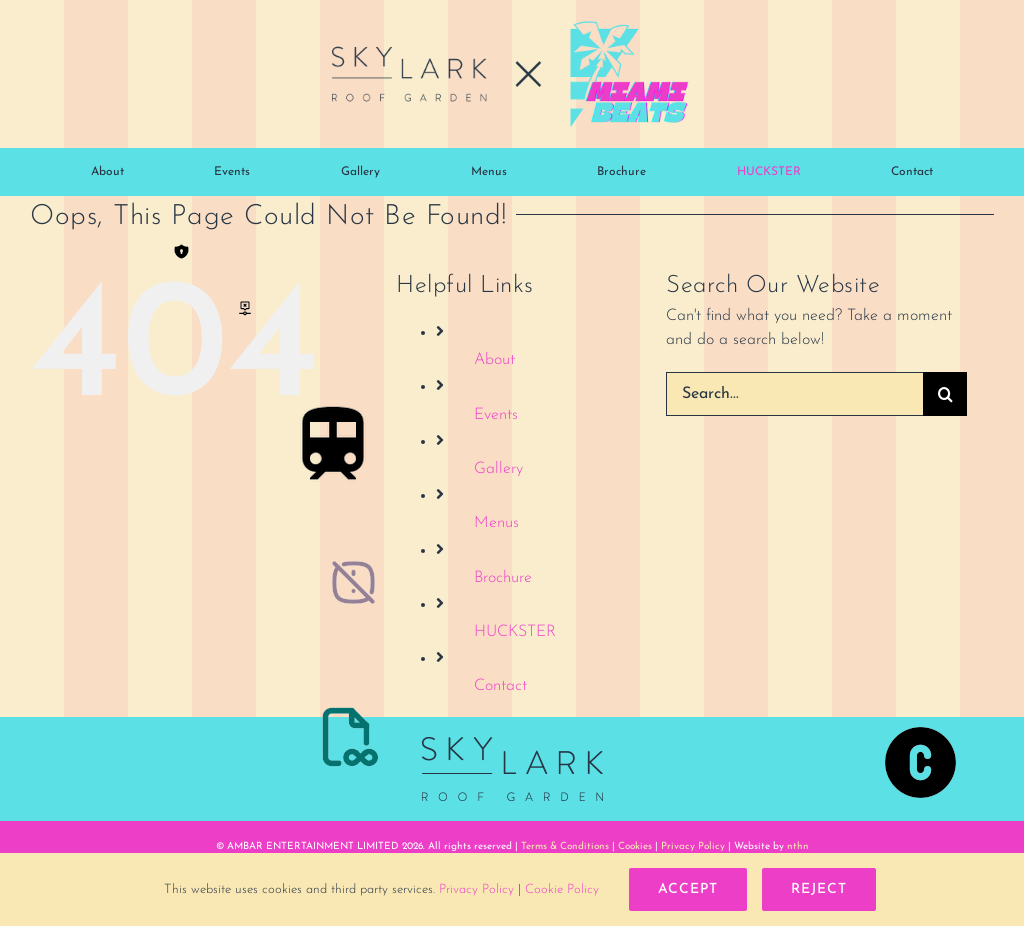 The image size is (1024, 926). Describe the element at coordinates (920, 762) in the screenshot. I see `indicates copyright status` at that location.